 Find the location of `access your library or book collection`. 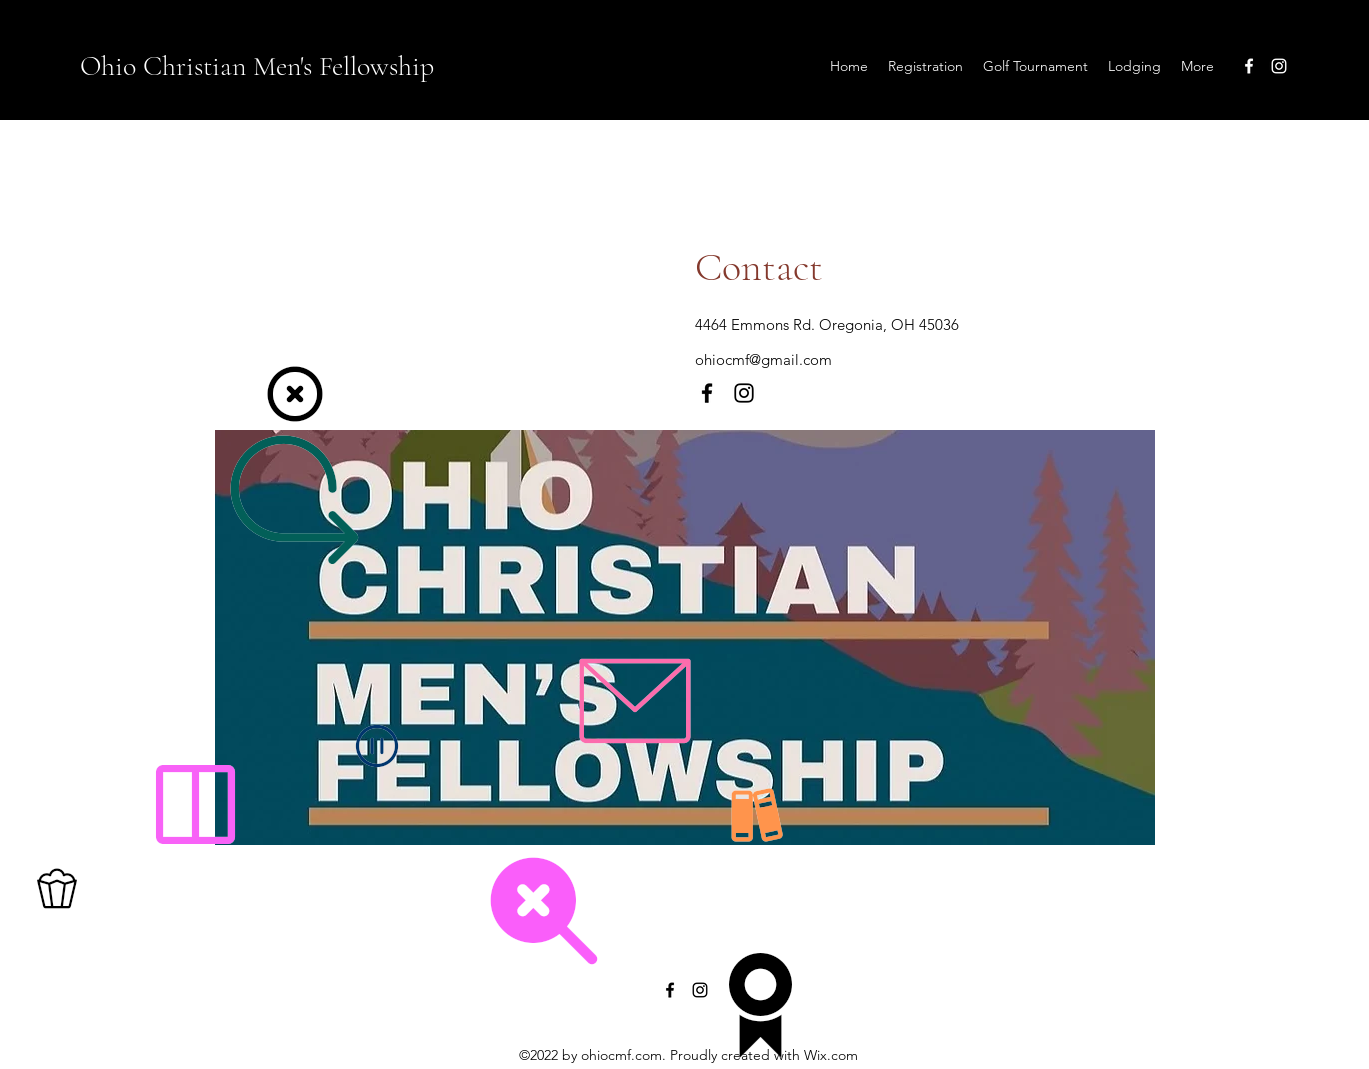

access your library or book collection is located at coordinates (755, 816).